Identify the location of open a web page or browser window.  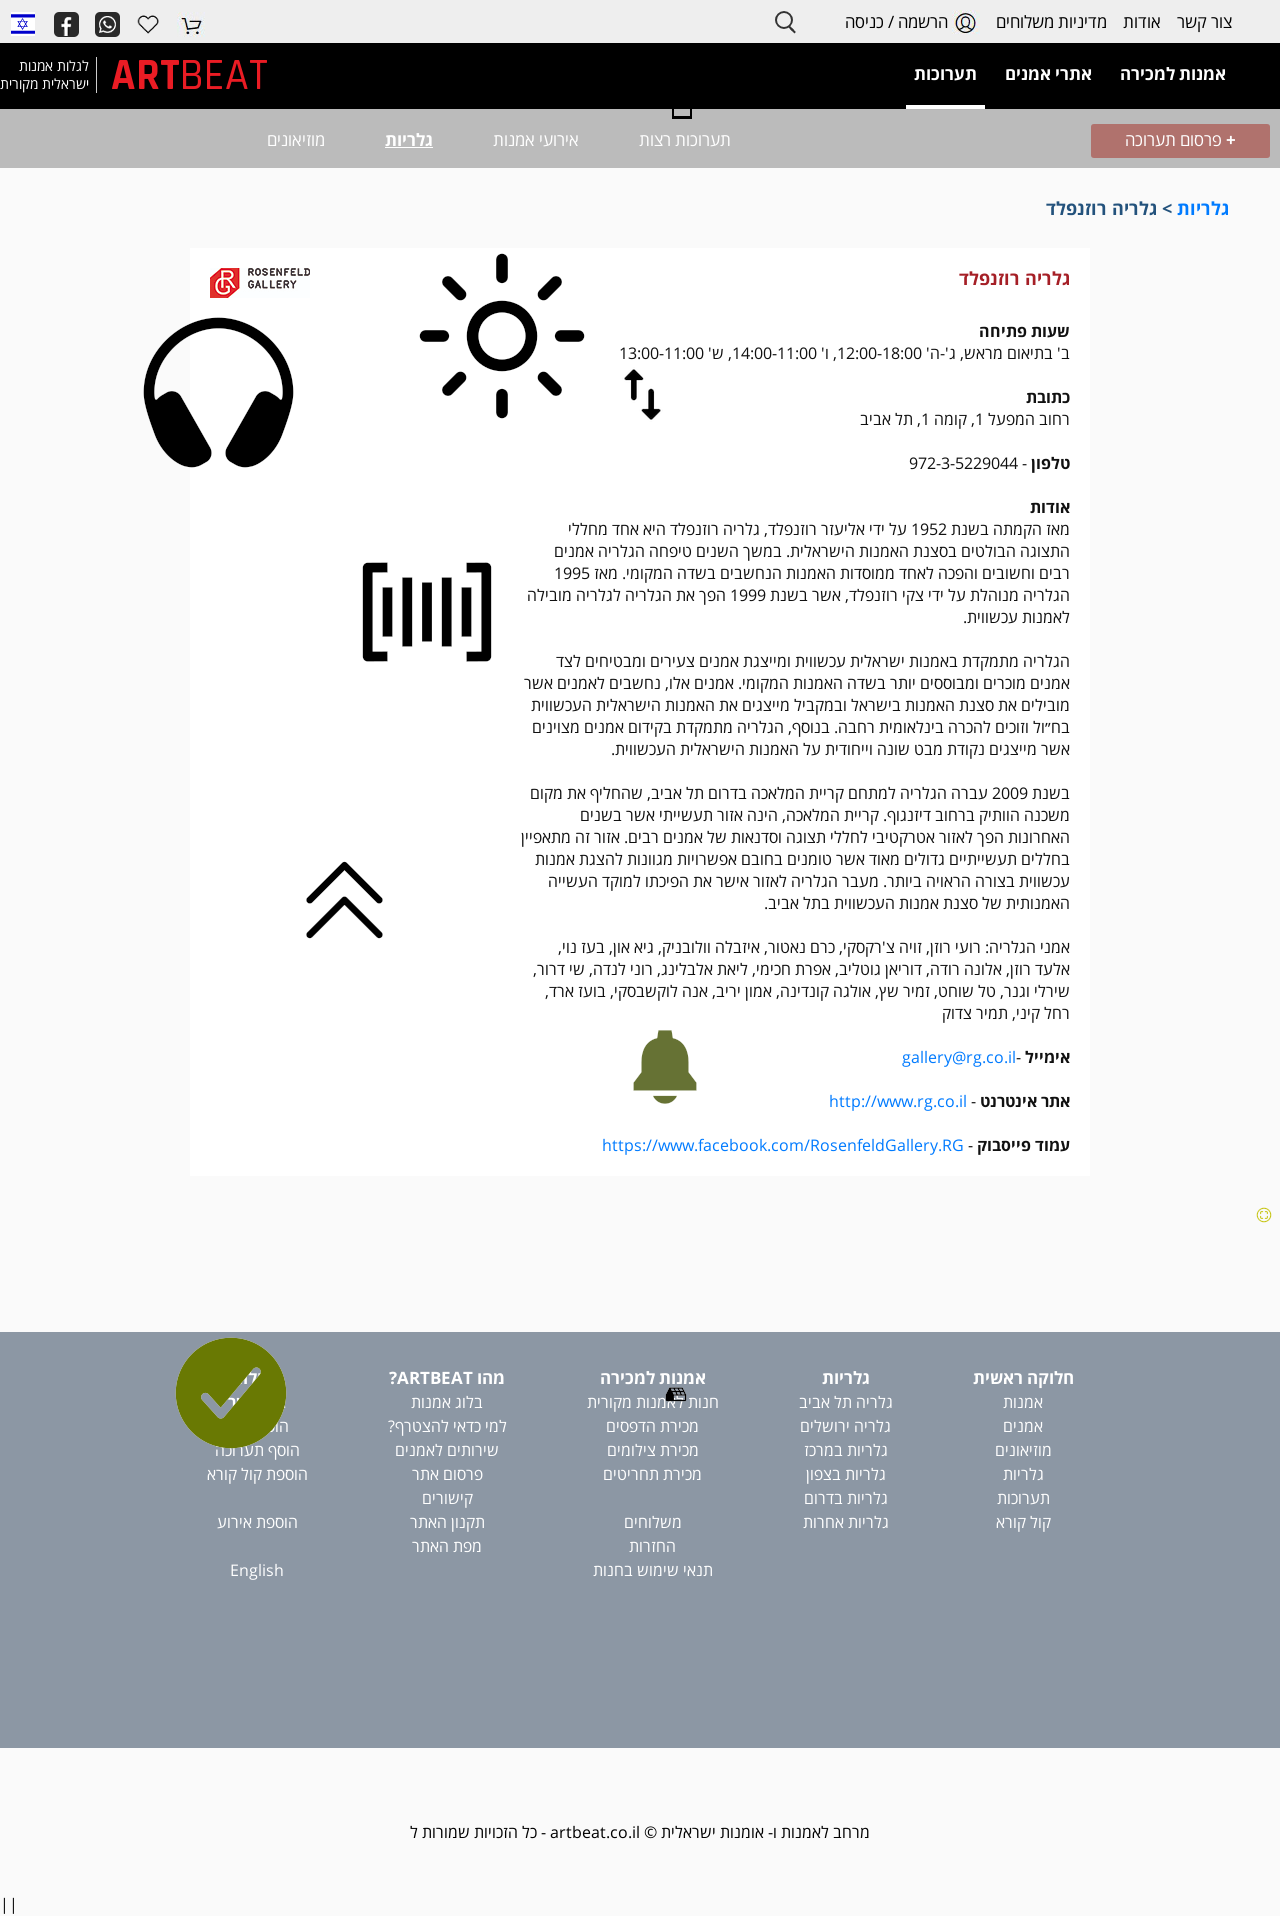
(682, 110).